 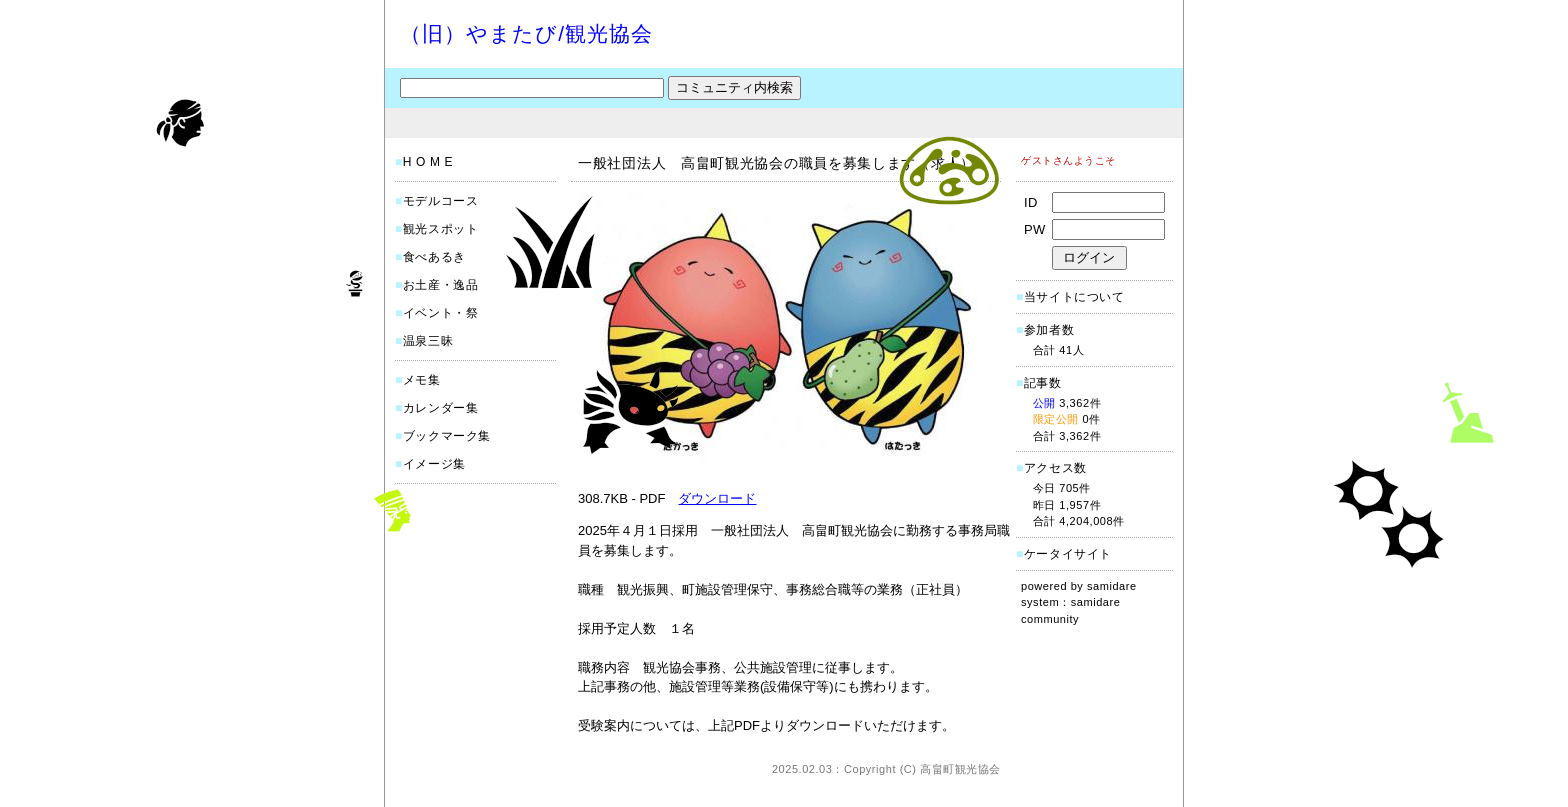 I want to click on indicates tall grass or vegetation area in game, so click(x=551, y=240).